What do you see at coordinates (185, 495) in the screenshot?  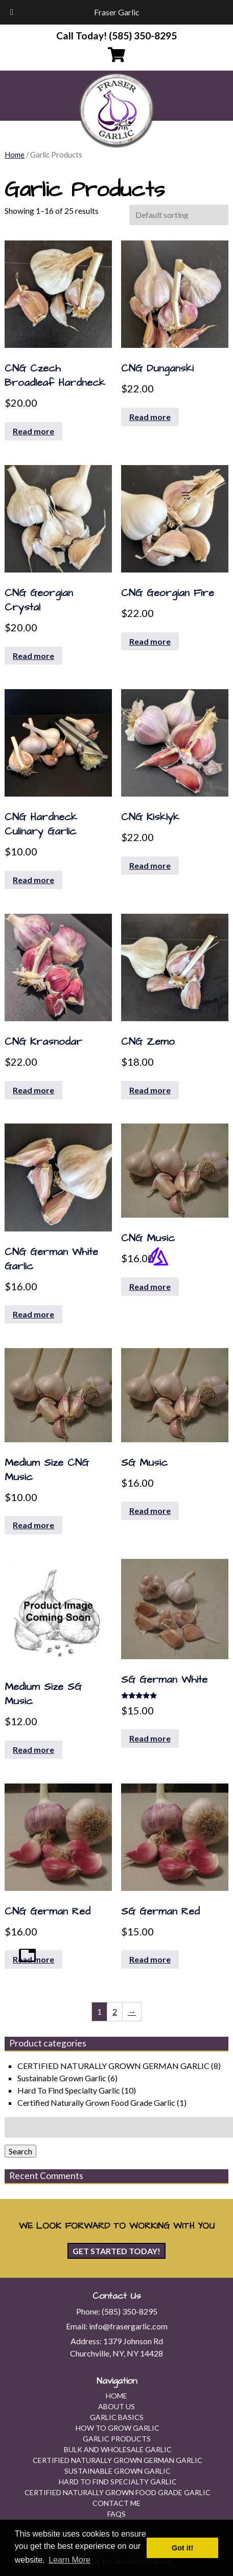 I see `filter applied successfully` at bounding box center [185, 495].